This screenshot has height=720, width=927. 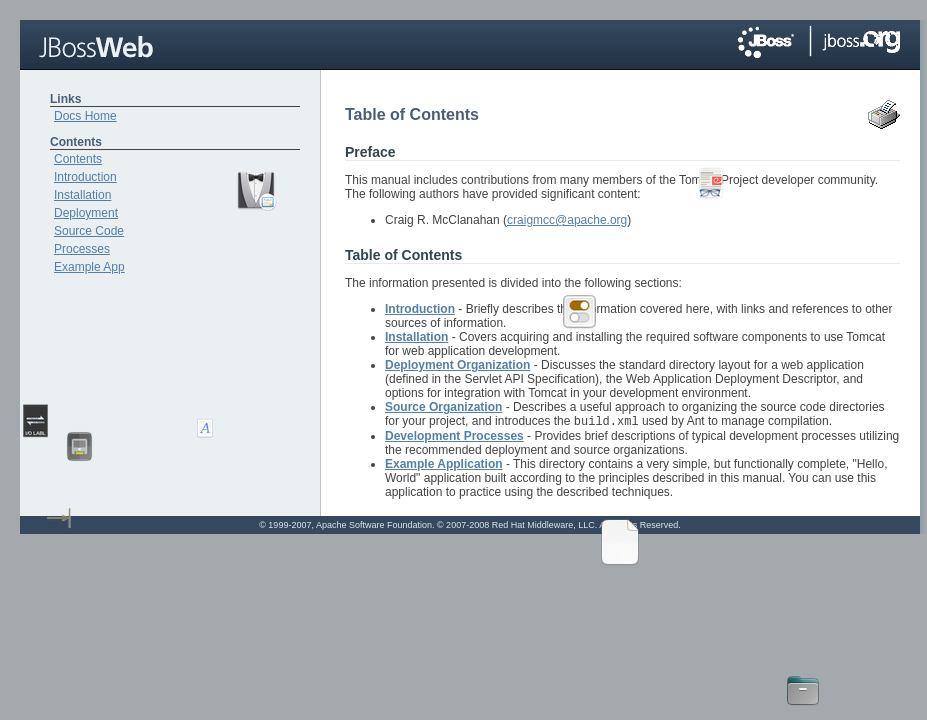 I want to click on indicates an empty or zero-byte file, so click(x=620, y=542).